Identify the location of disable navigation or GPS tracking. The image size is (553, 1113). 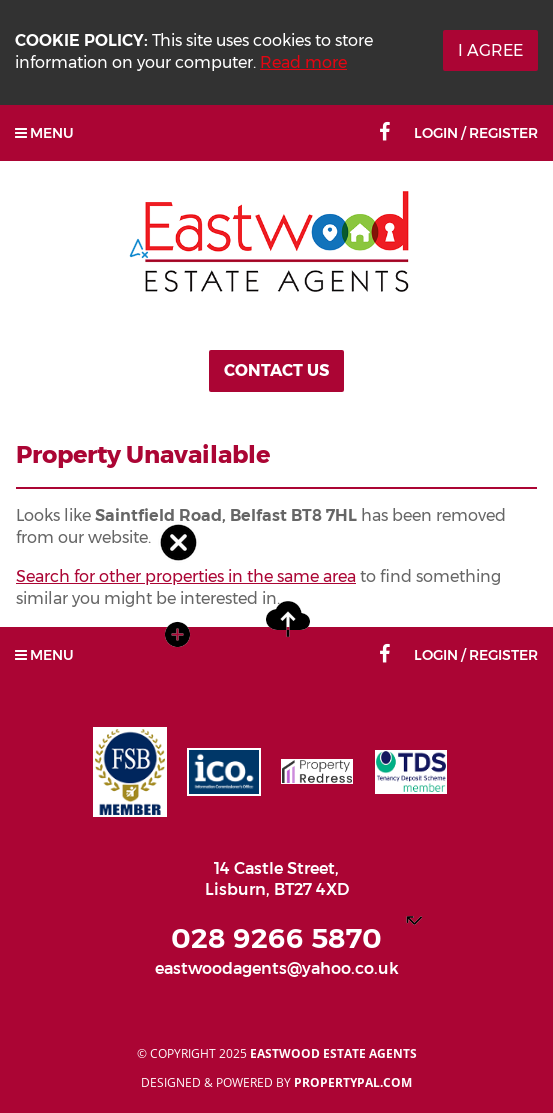
(138, 248).